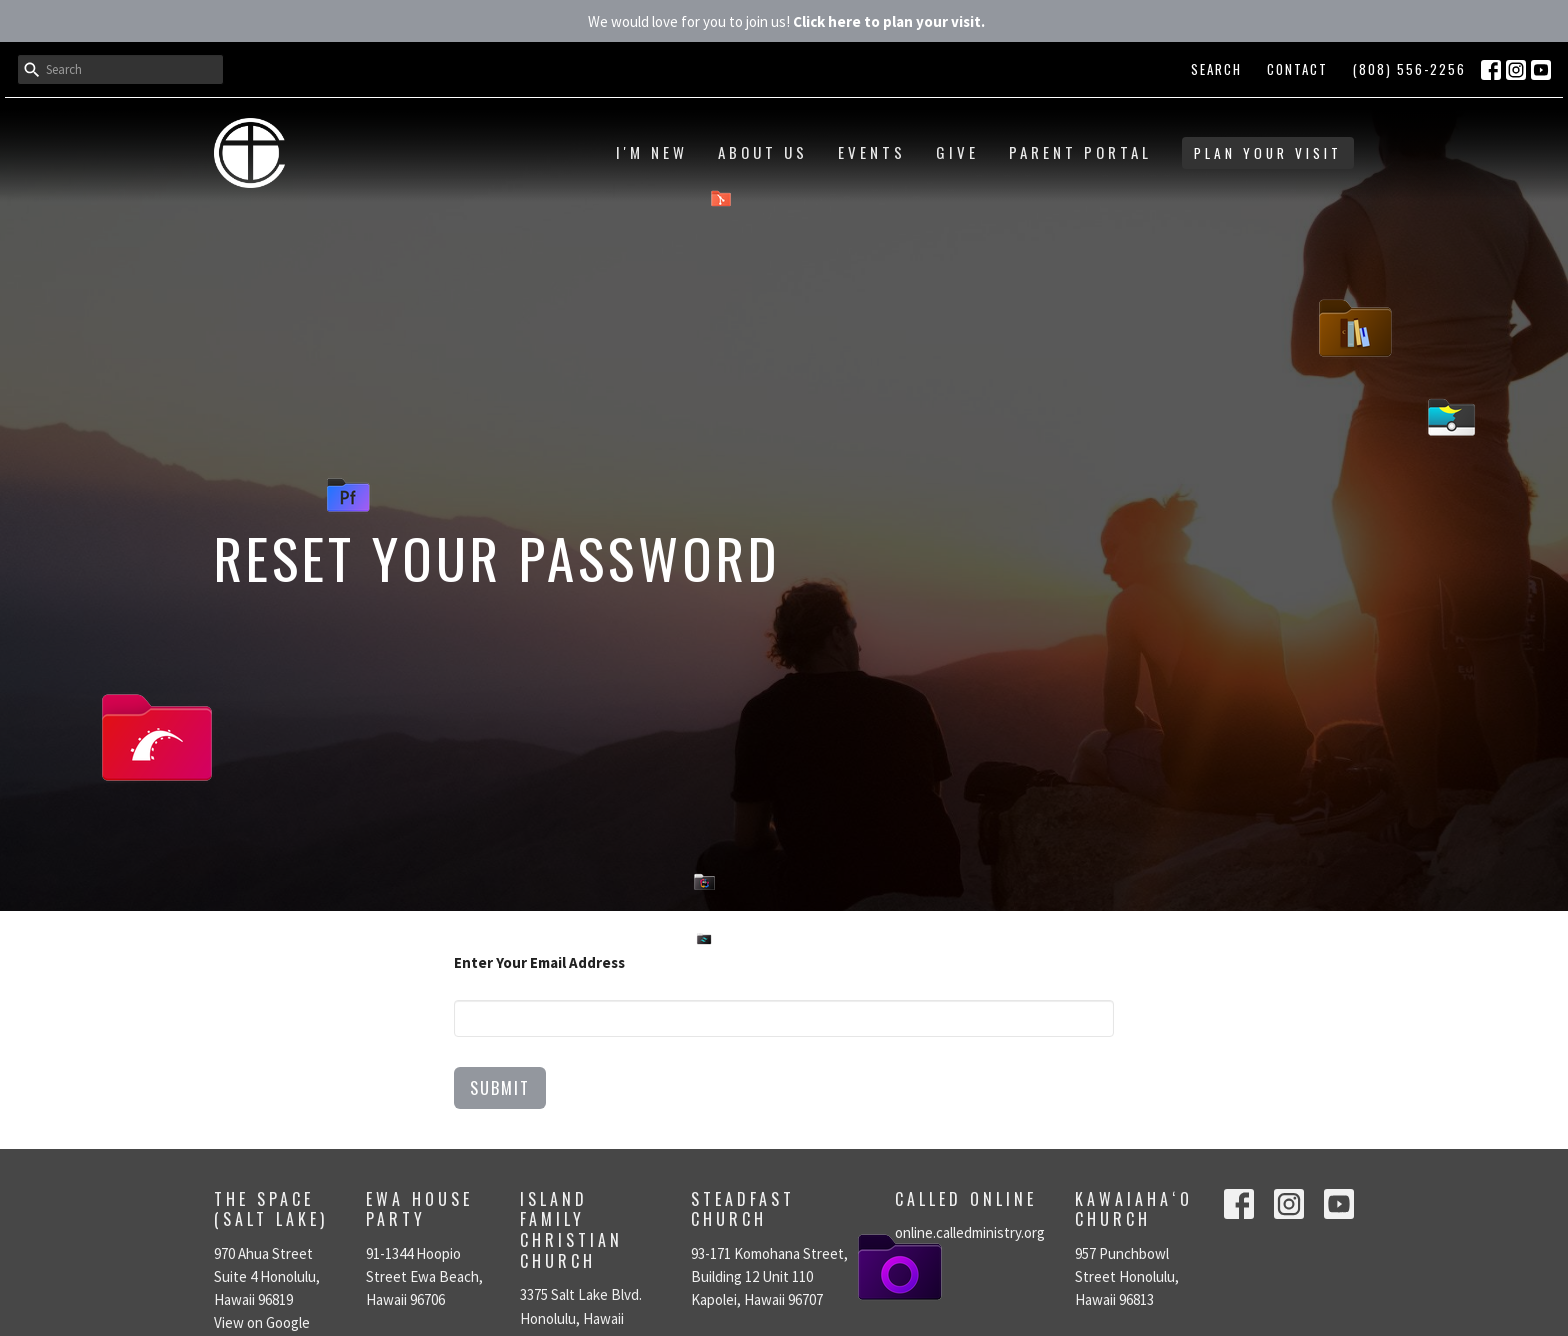 The height and width of the screenshot is (1336, 1568). Describe the element at coordinates (348, 496) in the screenshot. I see `open Adobe Portfolio project folder` at that location.